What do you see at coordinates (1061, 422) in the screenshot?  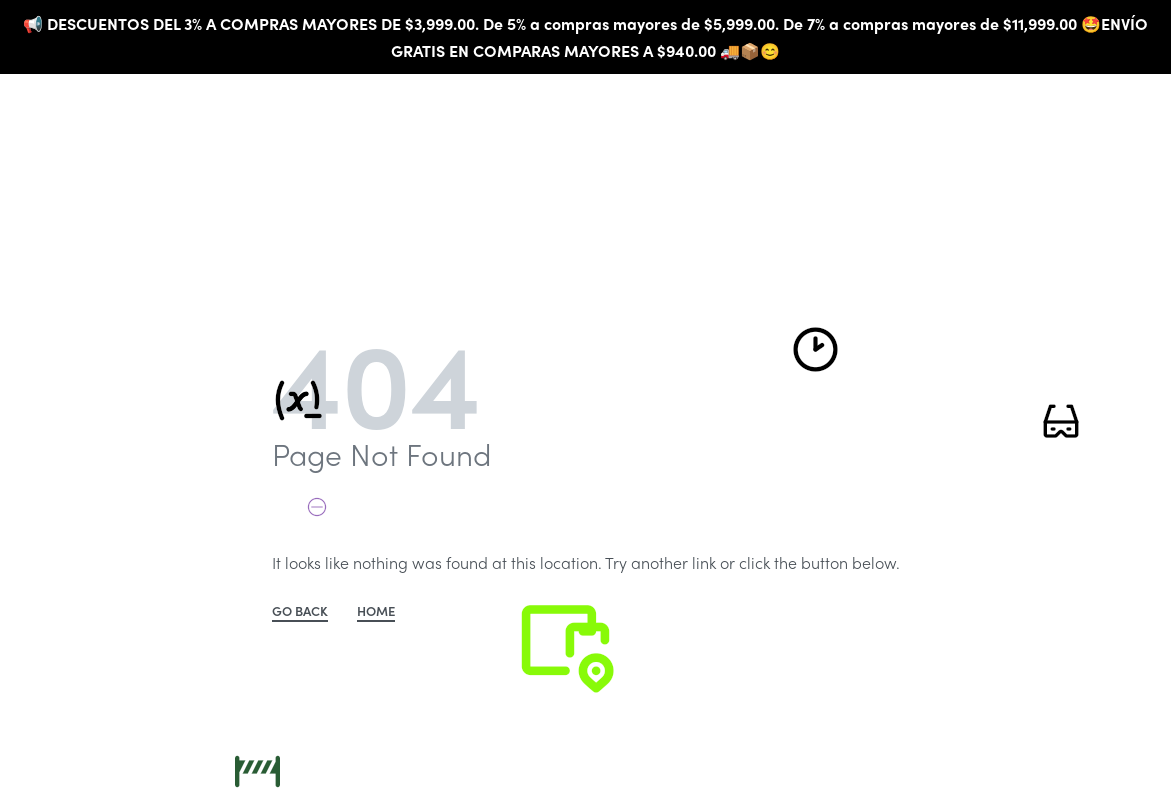 I see `enable 3D viewing mode` at bounding box center [1061, 422].